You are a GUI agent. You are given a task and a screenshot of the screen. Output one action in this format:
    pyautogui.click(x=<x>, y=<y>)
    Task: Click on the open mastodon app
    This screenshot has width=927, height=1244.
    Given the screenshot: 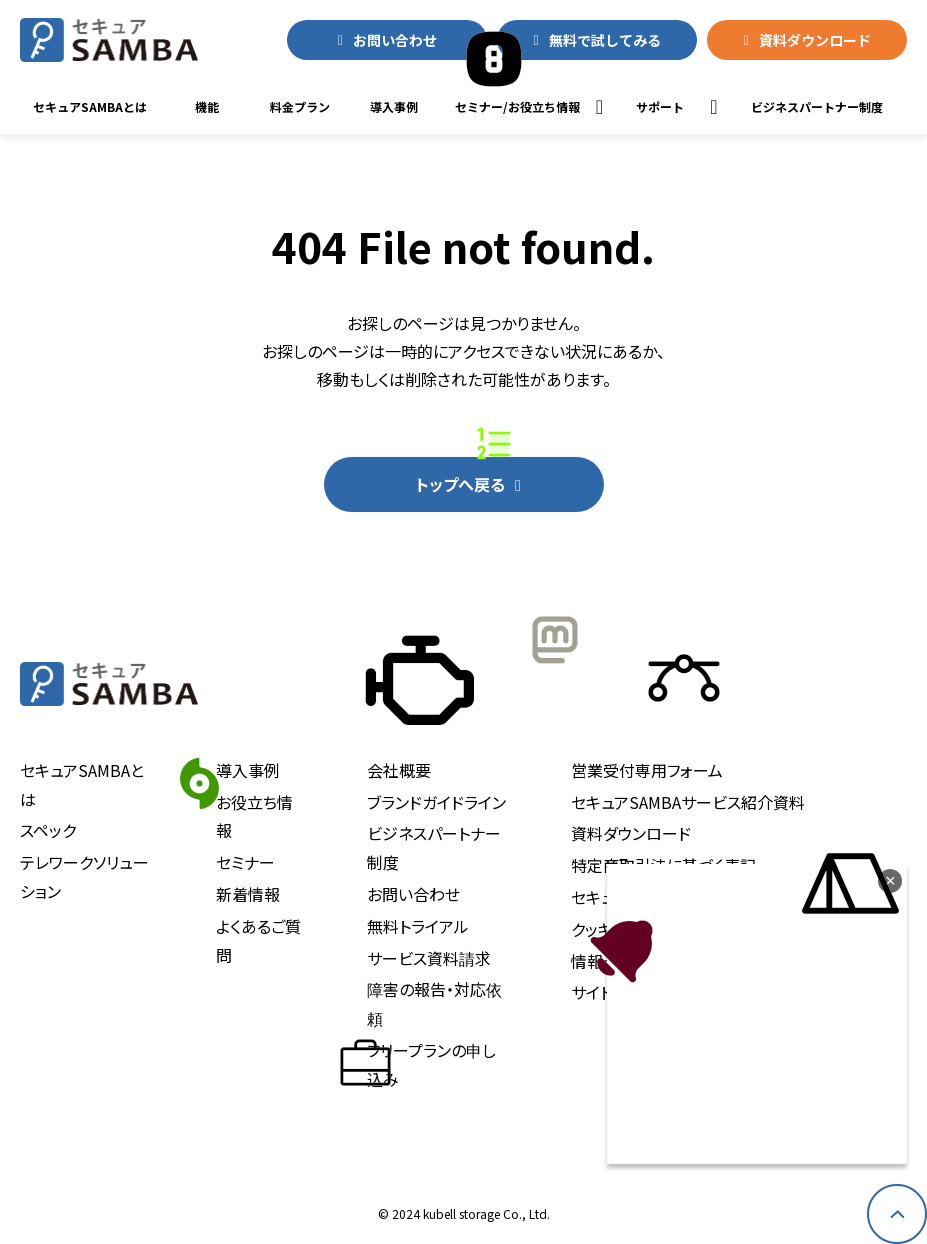 What is the action you would take?
    pyautogui.click(x=555, y=639)
    